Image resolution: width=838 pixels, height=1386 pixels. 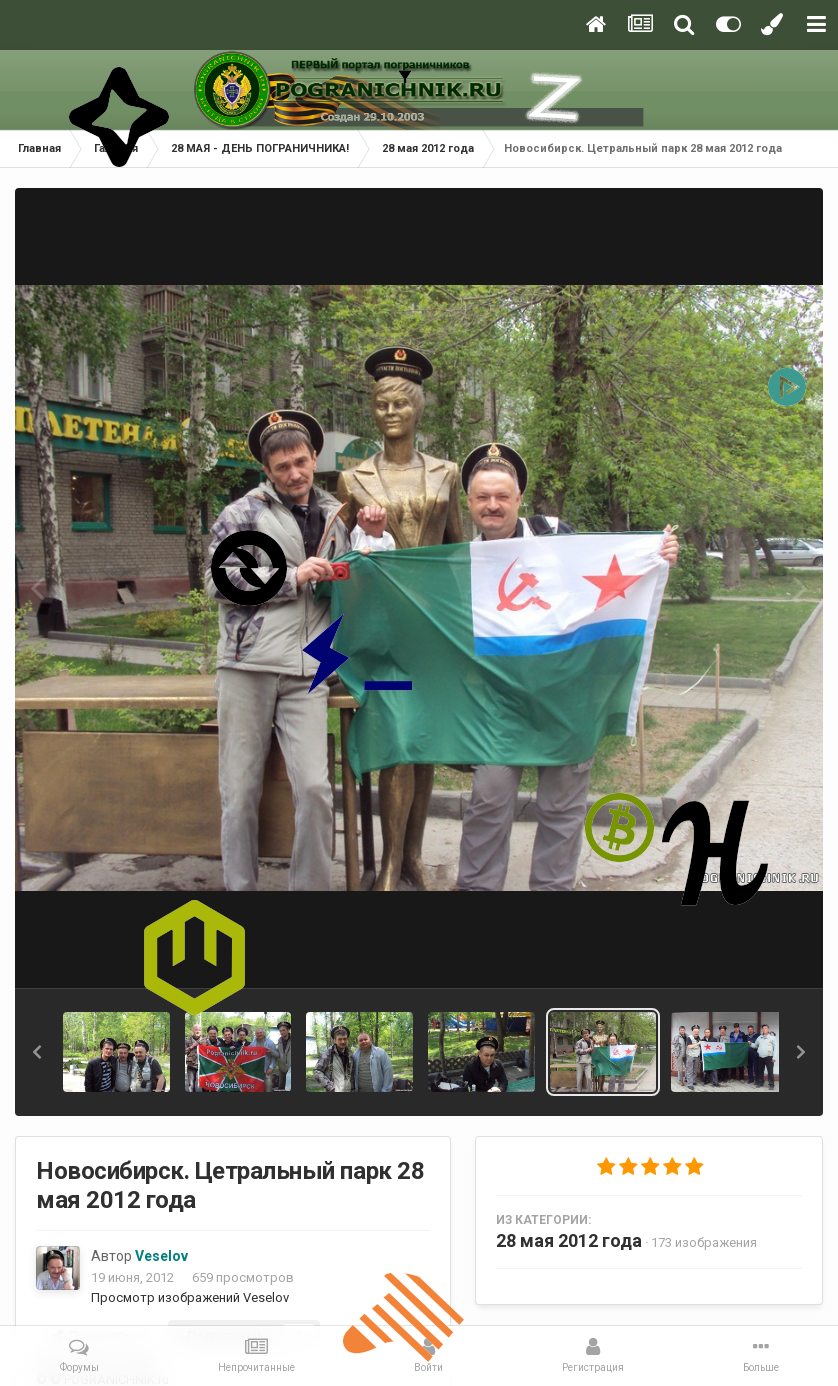 I want to click on open hyper terminal application, so click(x=357, y=654).